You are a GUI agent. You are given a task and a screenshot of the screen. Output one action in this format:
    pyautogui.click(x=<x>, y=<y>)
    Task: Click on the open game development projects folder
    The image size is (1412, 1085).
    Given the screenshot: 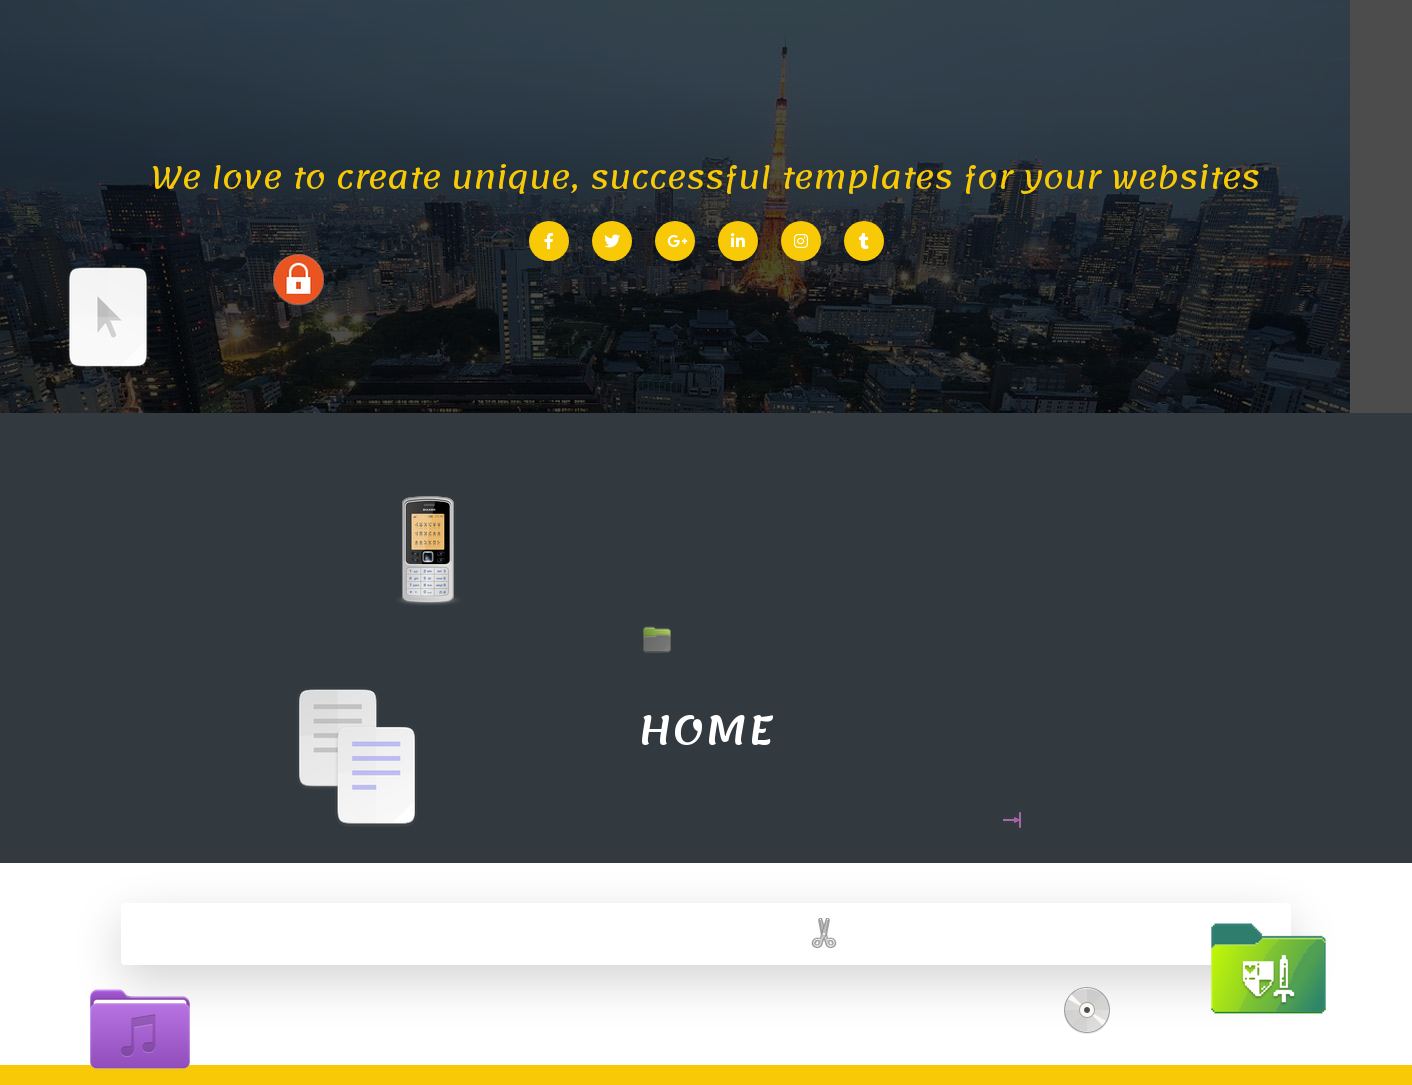 What is the action you would take?
    pyautogui.click(x=1268, y=971)
    